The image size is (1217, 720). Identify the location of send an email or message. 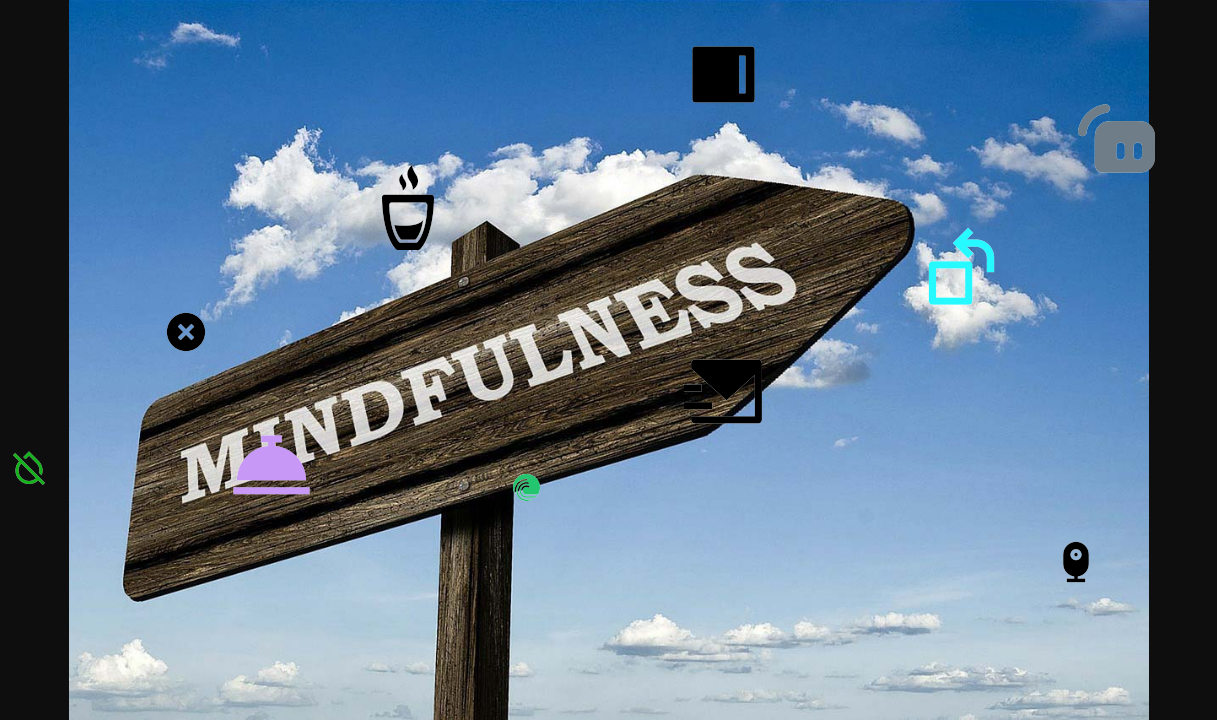
(726, 391).